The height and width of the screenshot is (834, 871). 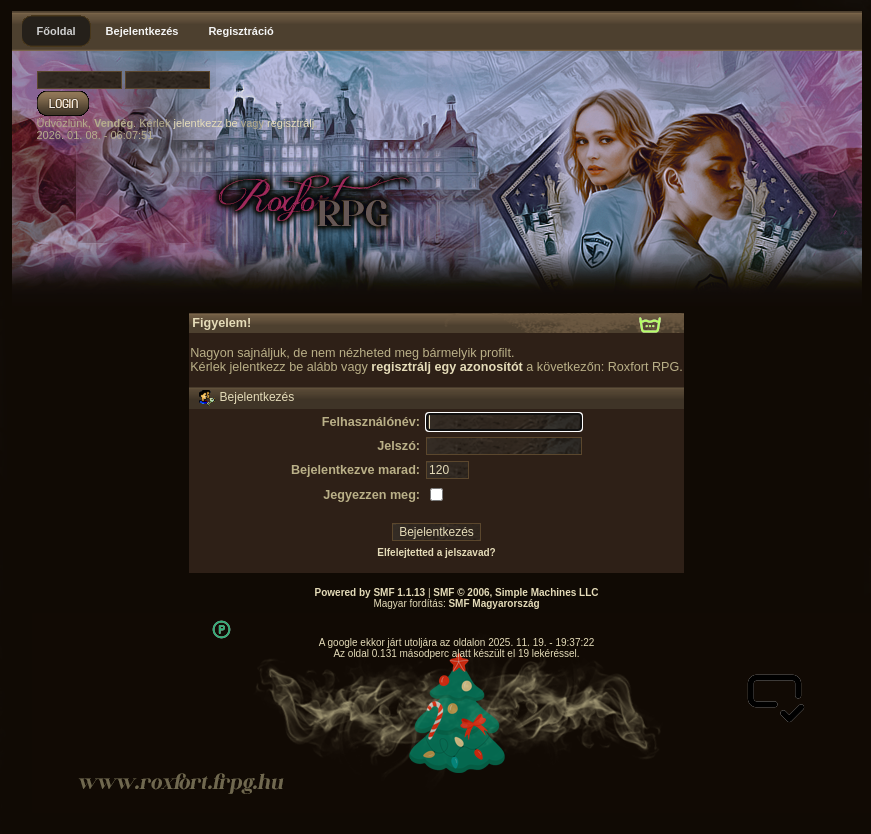 What do you see at coordinates (774, 692) in the screenshot?
I see `input field validated successfully` at bounding box center [774, 692].